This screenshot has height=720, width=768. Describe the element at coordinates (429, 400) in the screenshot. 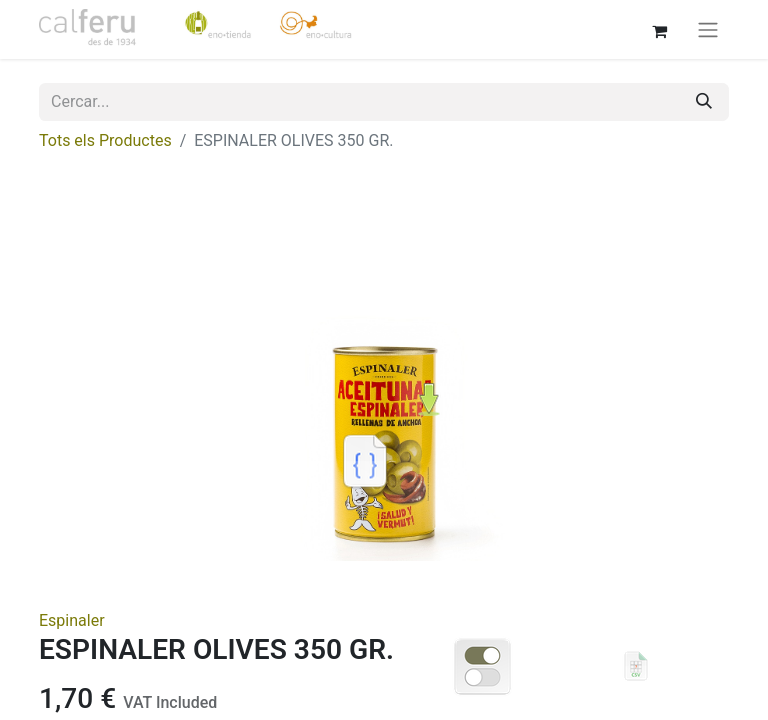

I see `save the current file` at that location.